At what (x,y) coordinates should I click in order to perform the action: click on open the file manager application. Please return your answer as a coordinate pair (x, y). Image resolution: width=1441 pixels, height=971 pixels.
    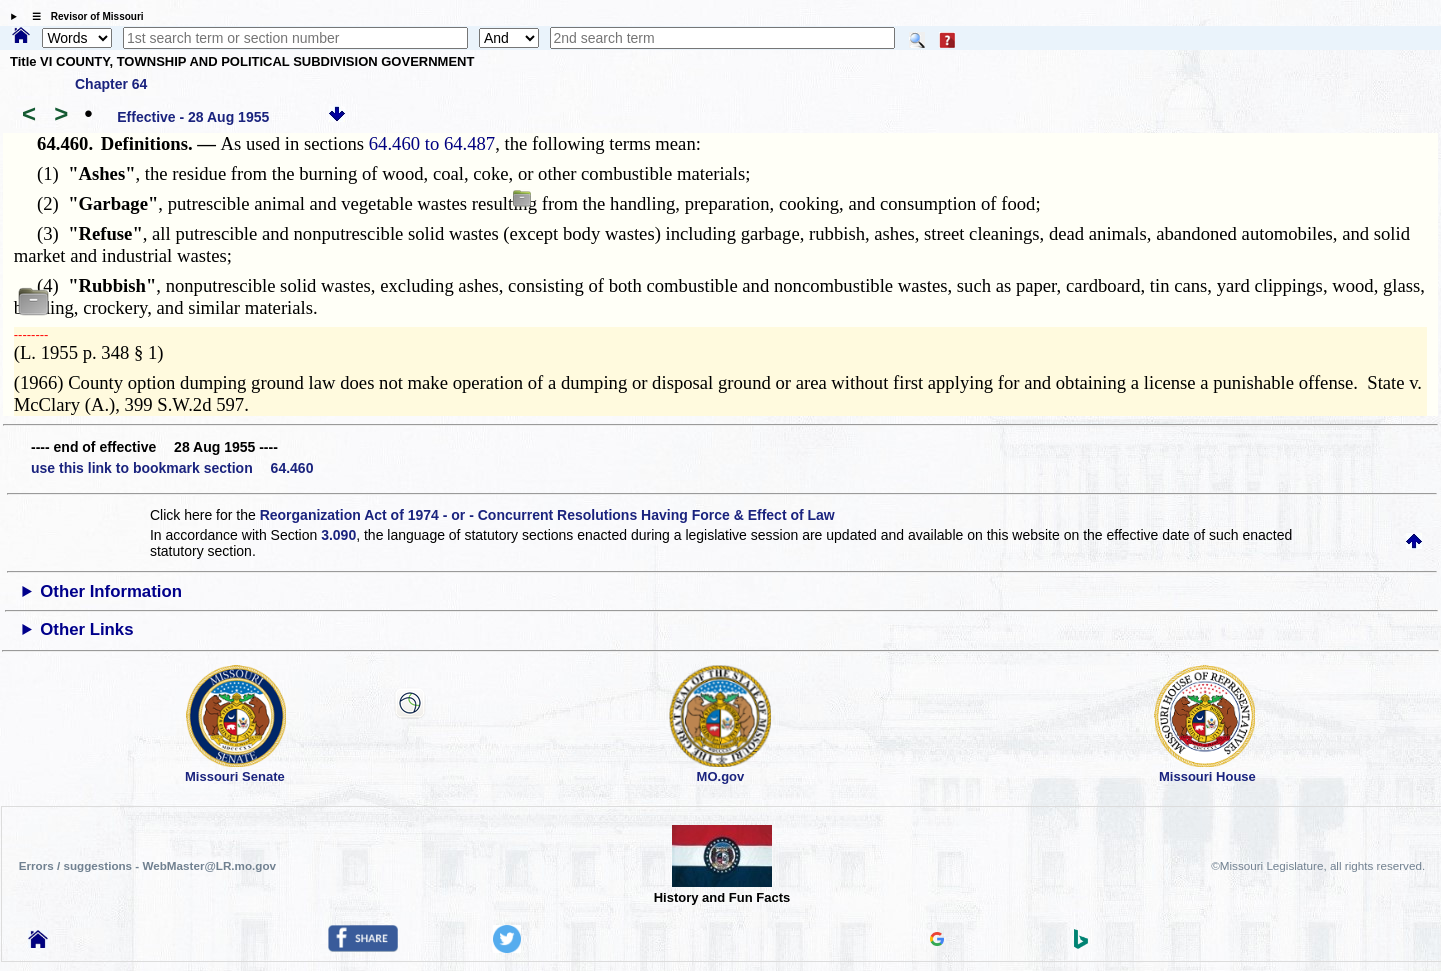
    Looking at the image, I should click on (33, 301).